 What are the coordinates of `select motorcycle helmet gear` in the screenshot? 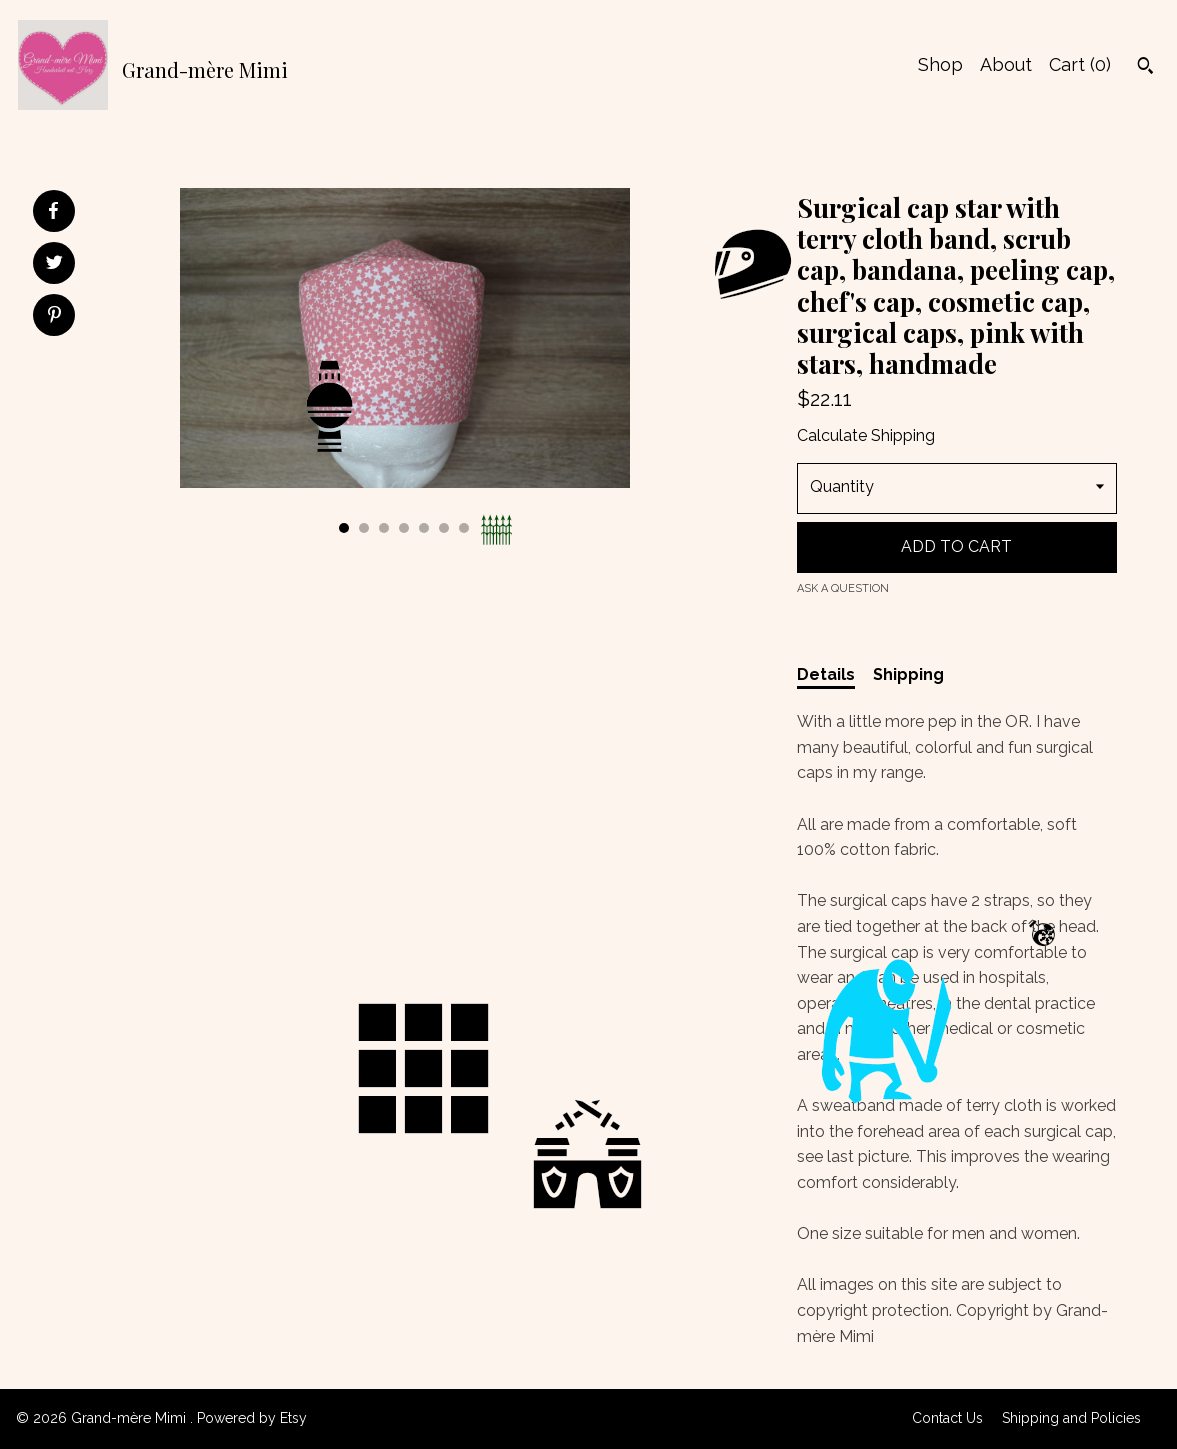 It's located at (751, 263).